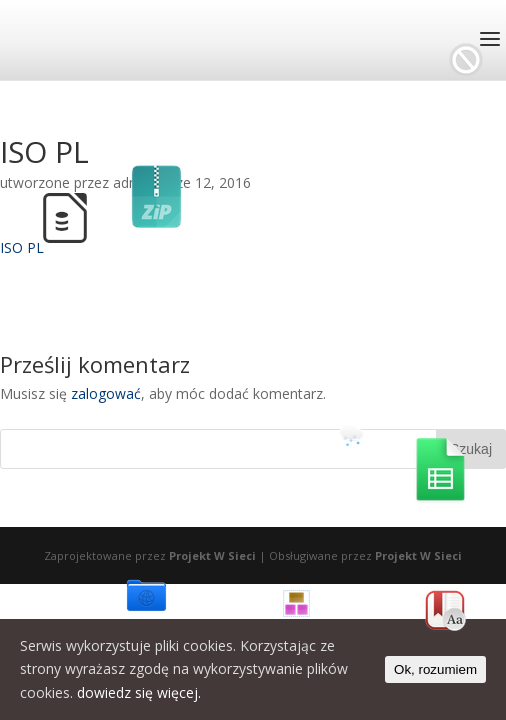 This screenshot has height=720, width=506. What do you see at coordinates (466, 60) in the screenshot?
I see `indicates an unsupported file, feature, or action` at bounding box center [466, 60].